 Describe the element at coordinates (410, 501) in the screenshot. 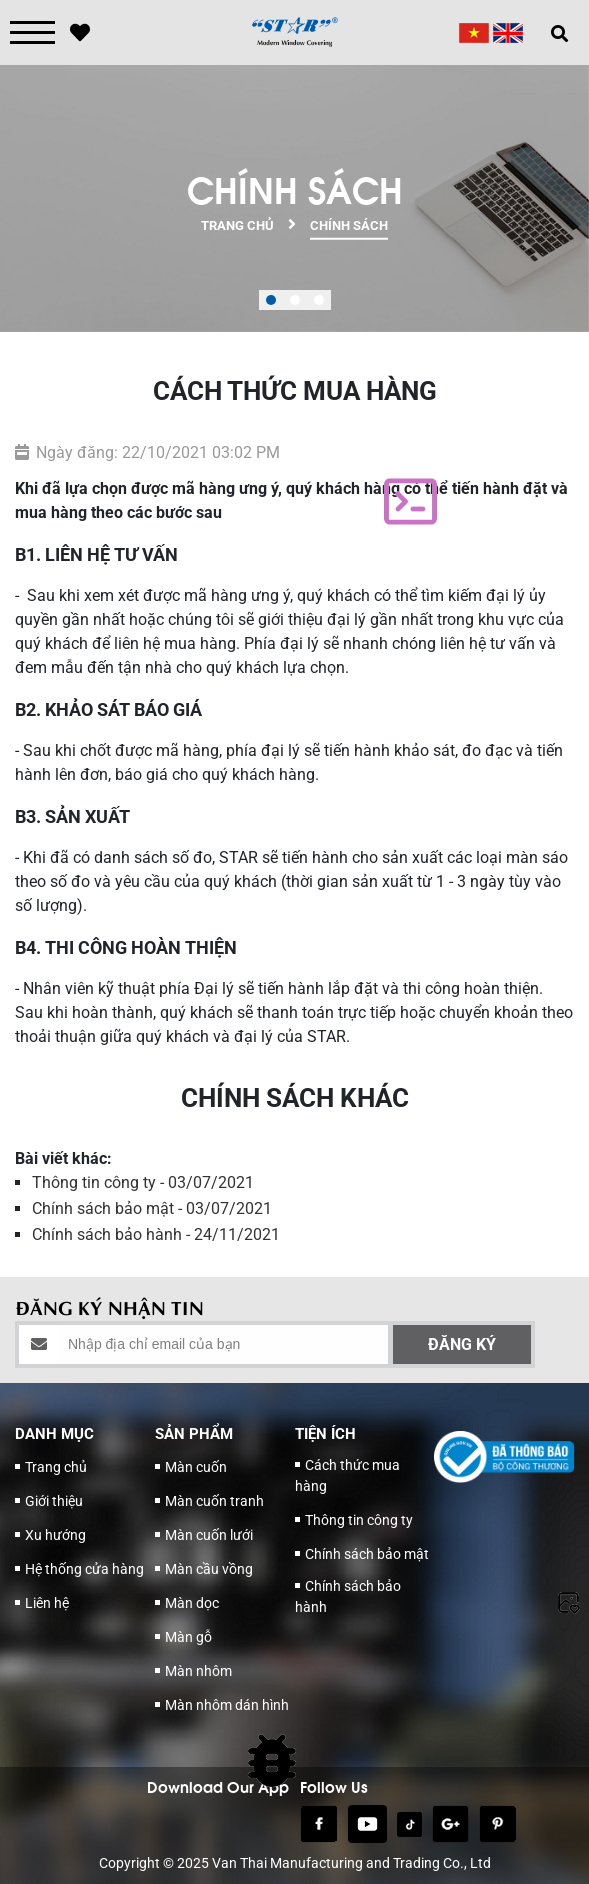

I see `open the command line terminal` at that location.